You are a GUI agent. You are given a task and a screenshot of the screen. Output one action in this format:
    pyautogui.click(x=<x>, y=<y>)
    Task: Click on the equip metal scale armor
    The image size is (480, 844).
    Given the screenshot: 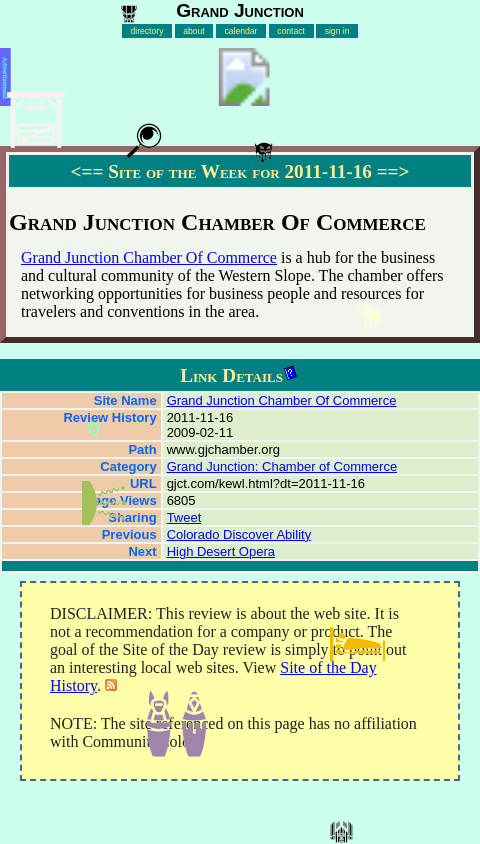 What is the action you would take?
    pyautogui.click(x=129, y=14)
    